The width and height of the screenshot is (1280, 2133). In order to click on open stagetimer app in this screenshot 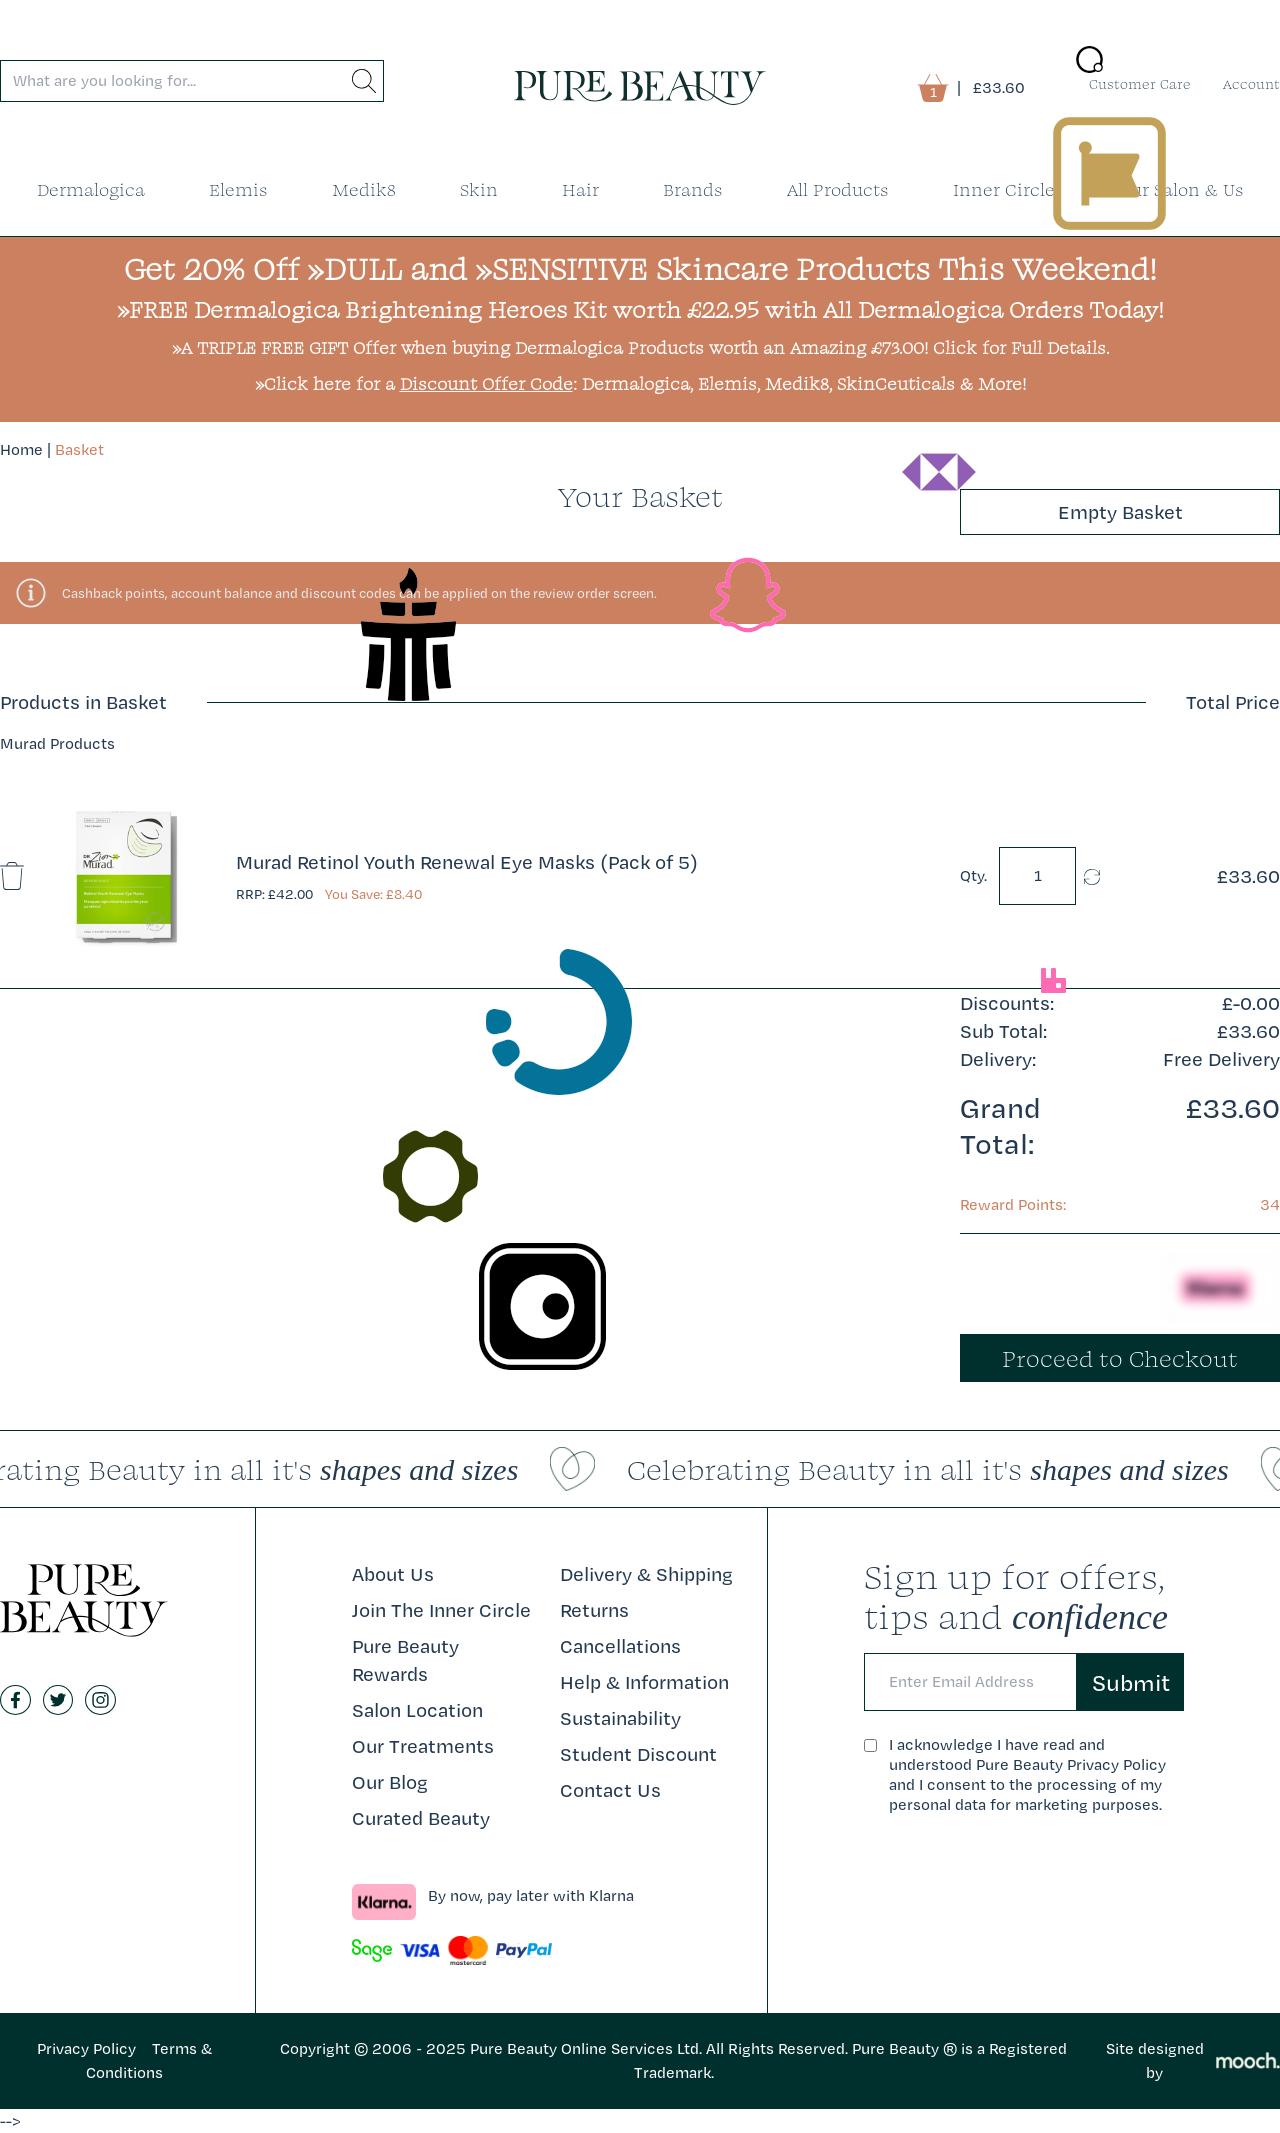, I will do `click(559, 1022)`.